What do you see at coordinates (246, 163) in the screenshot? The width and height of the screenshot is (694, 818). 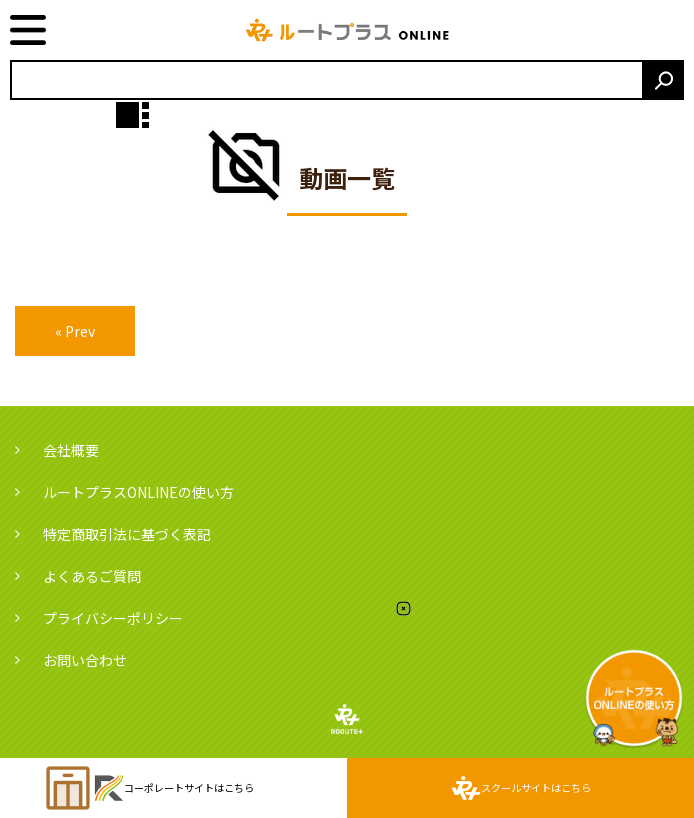 I see `photography not allowed in this area` at bounding box center [246, 163].